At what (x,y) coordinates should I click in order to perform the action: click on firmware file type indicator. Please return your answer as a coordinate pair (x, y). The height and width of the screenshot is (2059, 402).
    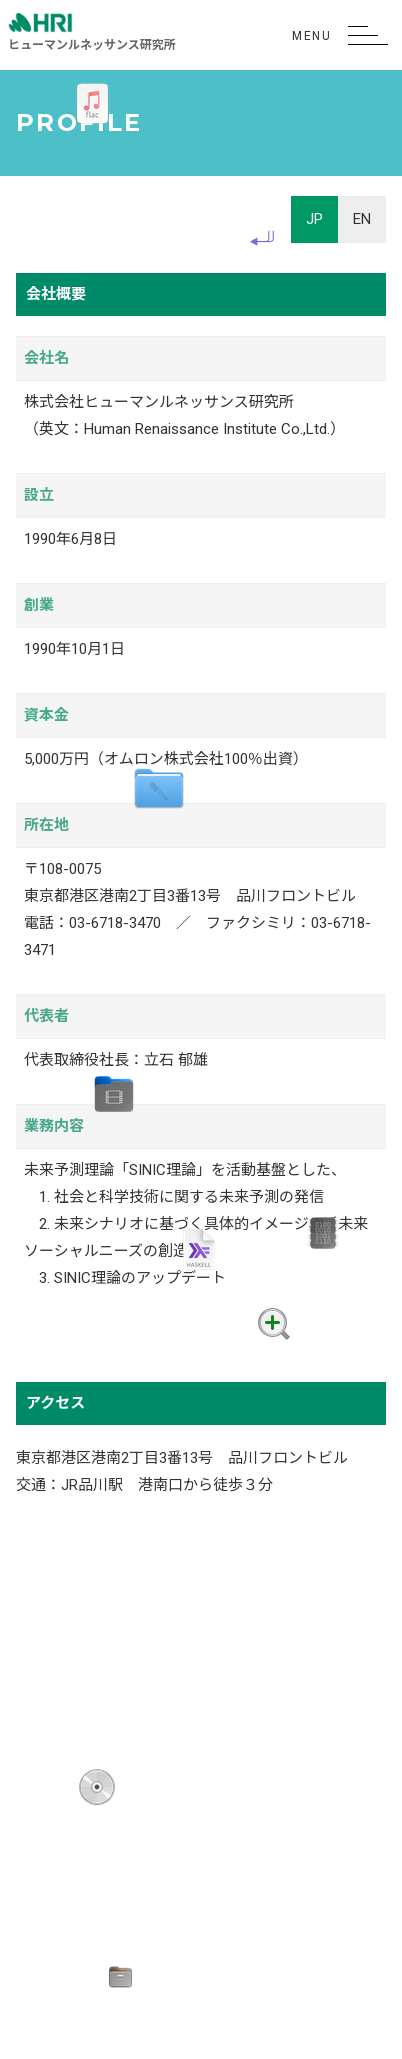
    Looking at the image, I should click on (323, 1233).